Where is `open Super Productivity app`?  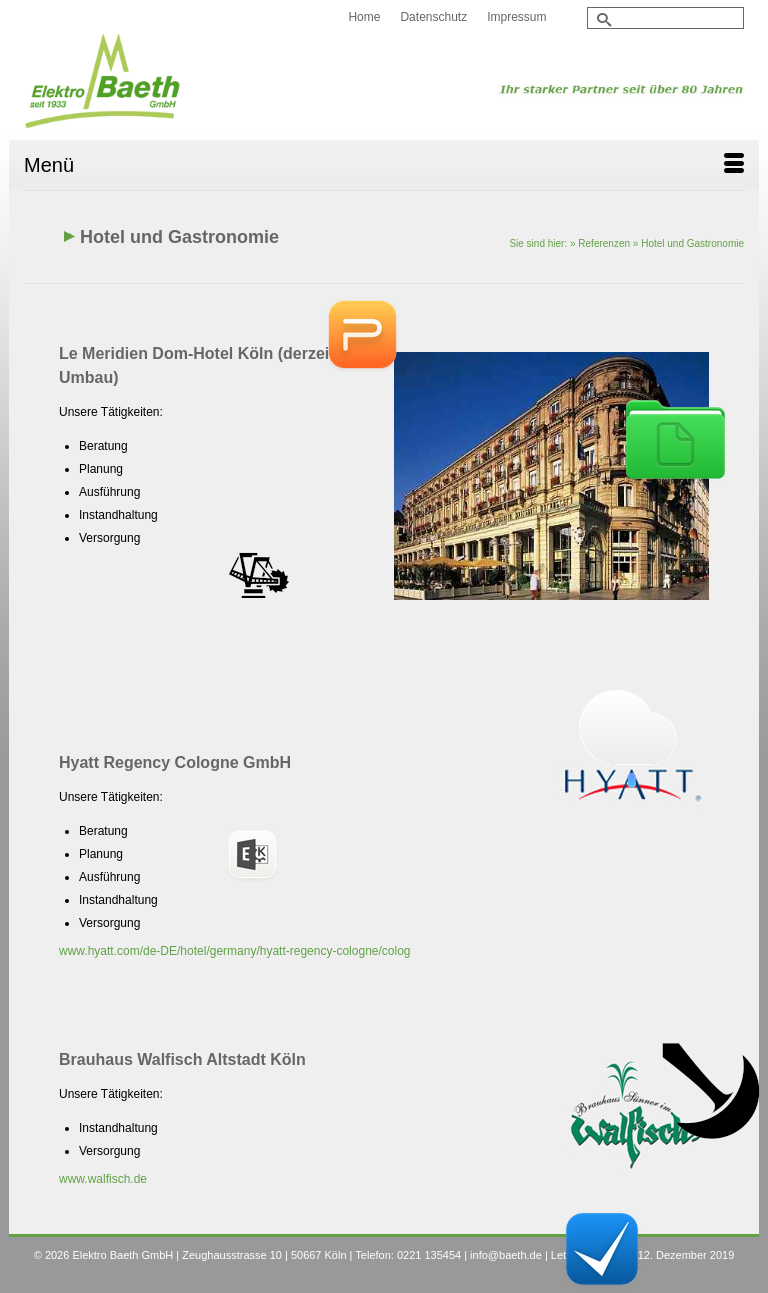
open Super Productivity app is located at coordinates (602, 1249).